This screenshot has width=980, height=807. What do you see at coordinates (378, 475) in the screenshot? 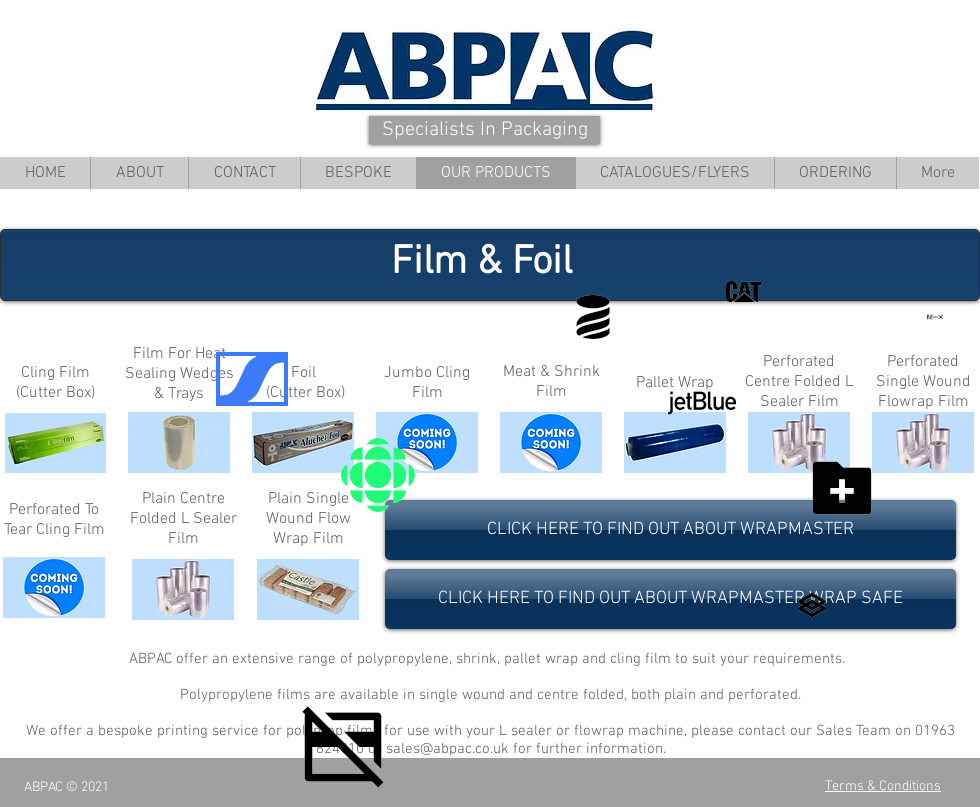
I see `CBC (Canadian Broadcasting Corporation) logo` at bounding box center [378, 475].